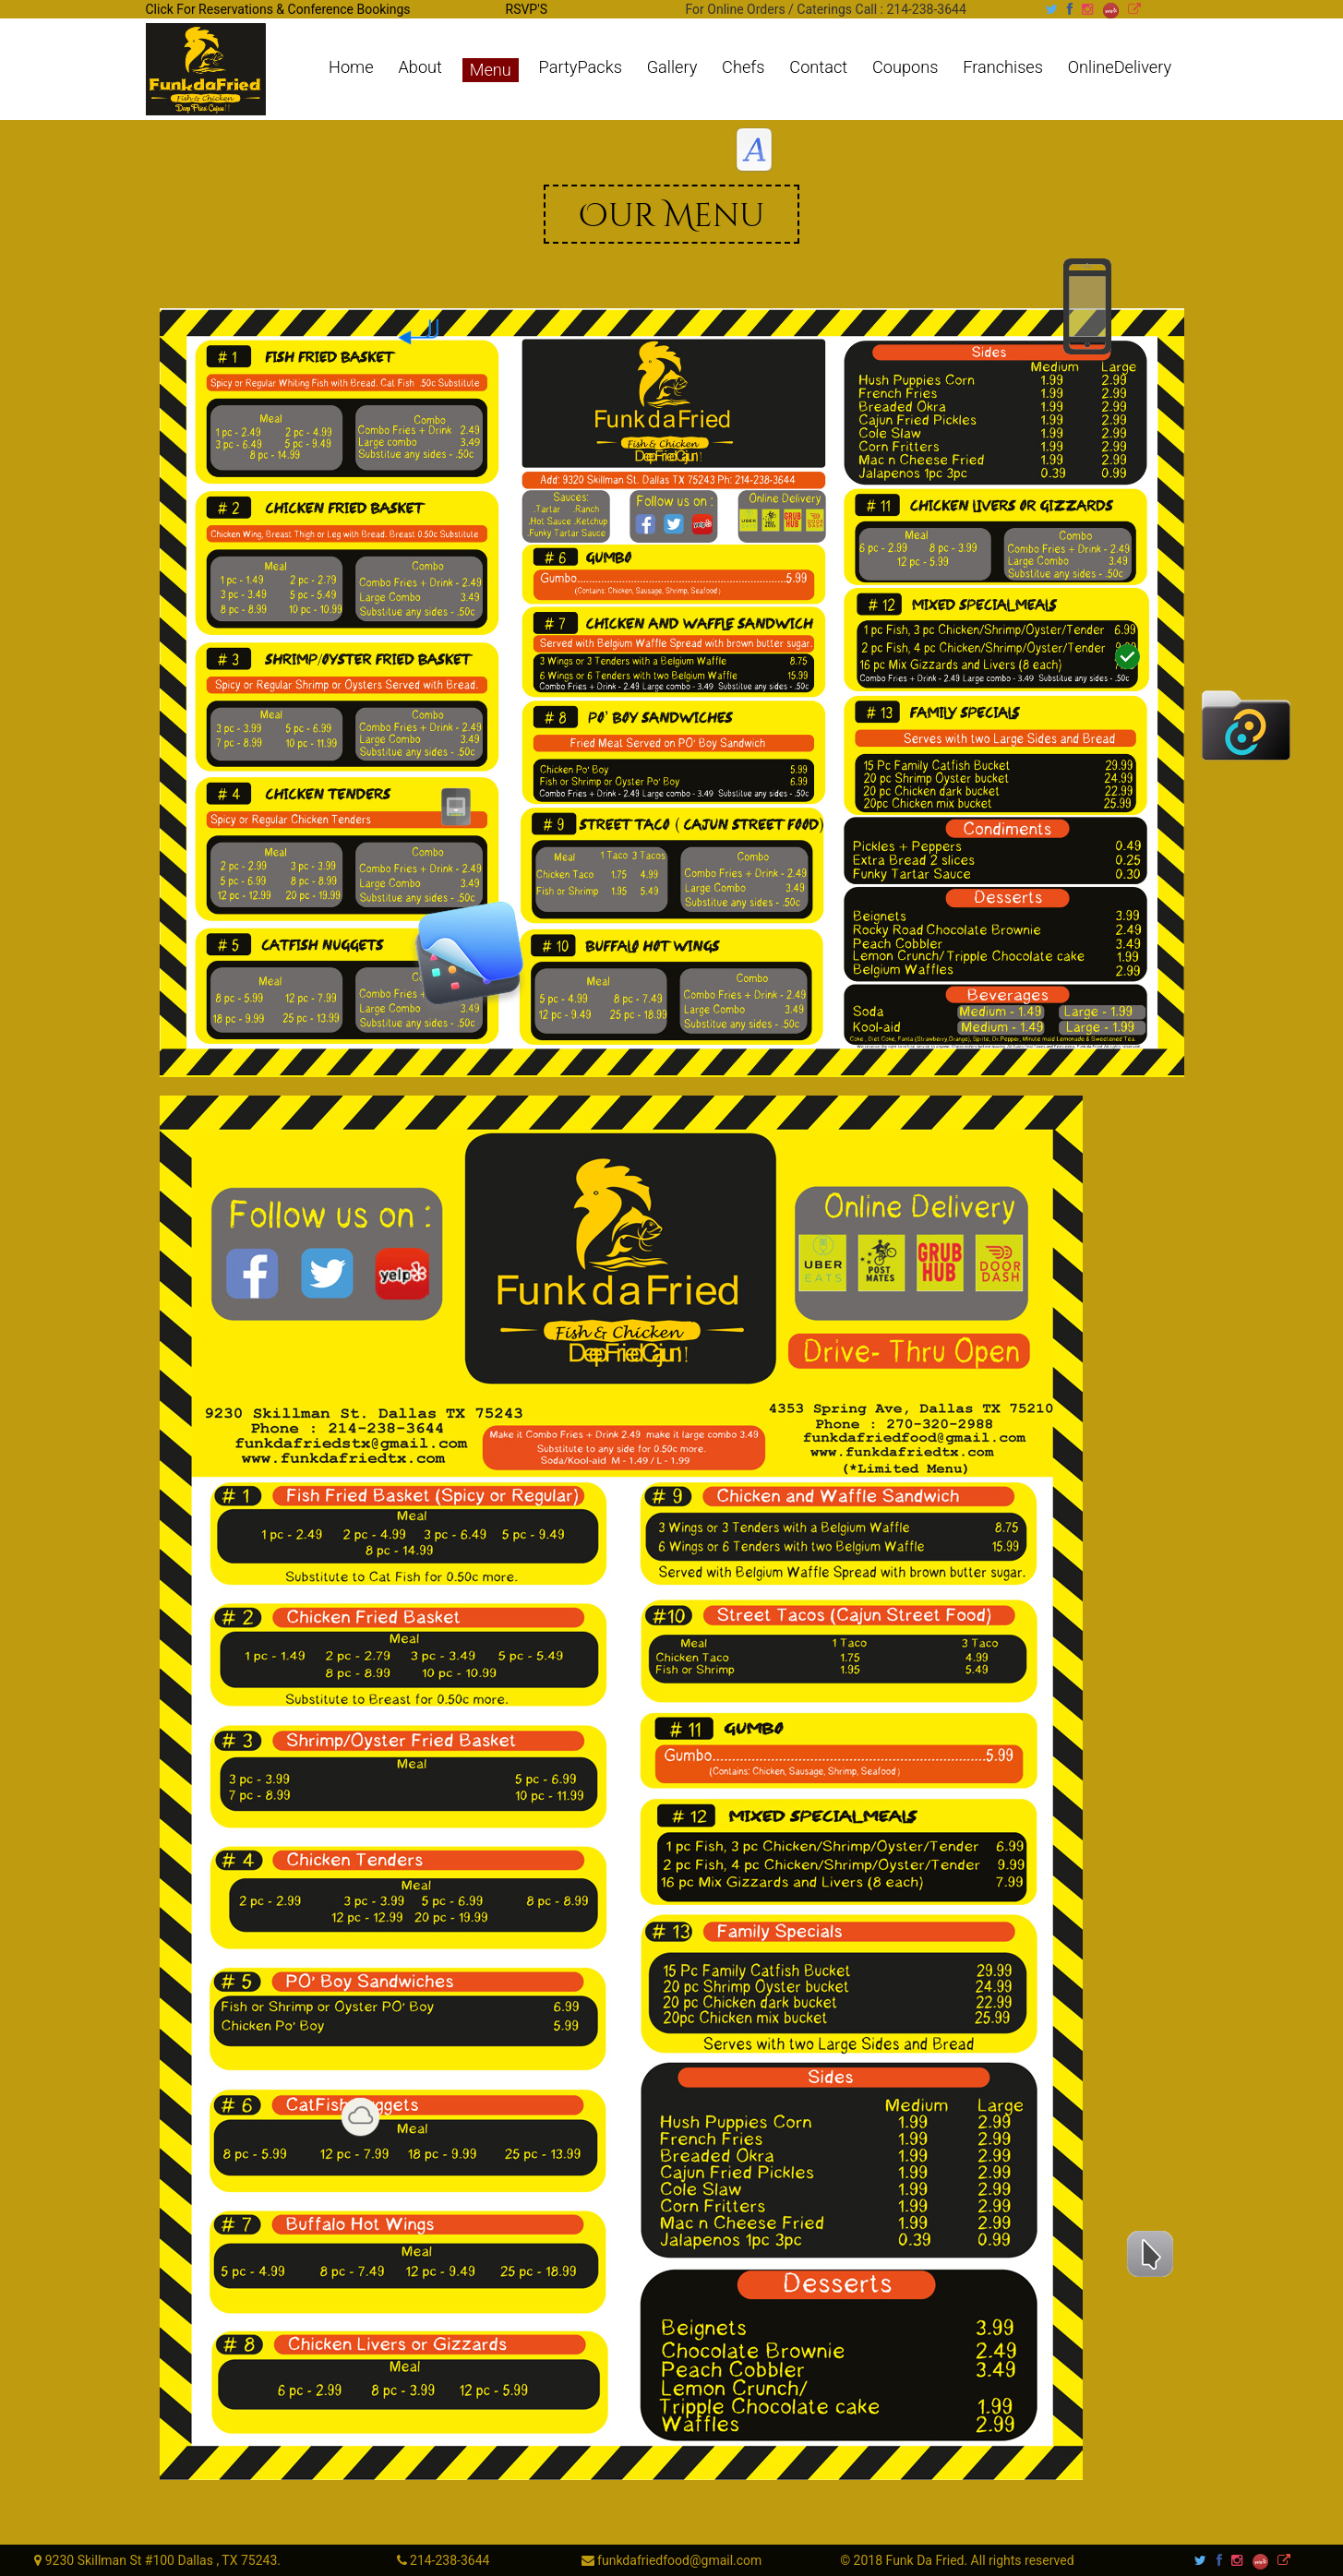 The width and height of the screenshot is (1343, 2576). I want to click on indicates a connected multimedia device, so click(1087, 306).